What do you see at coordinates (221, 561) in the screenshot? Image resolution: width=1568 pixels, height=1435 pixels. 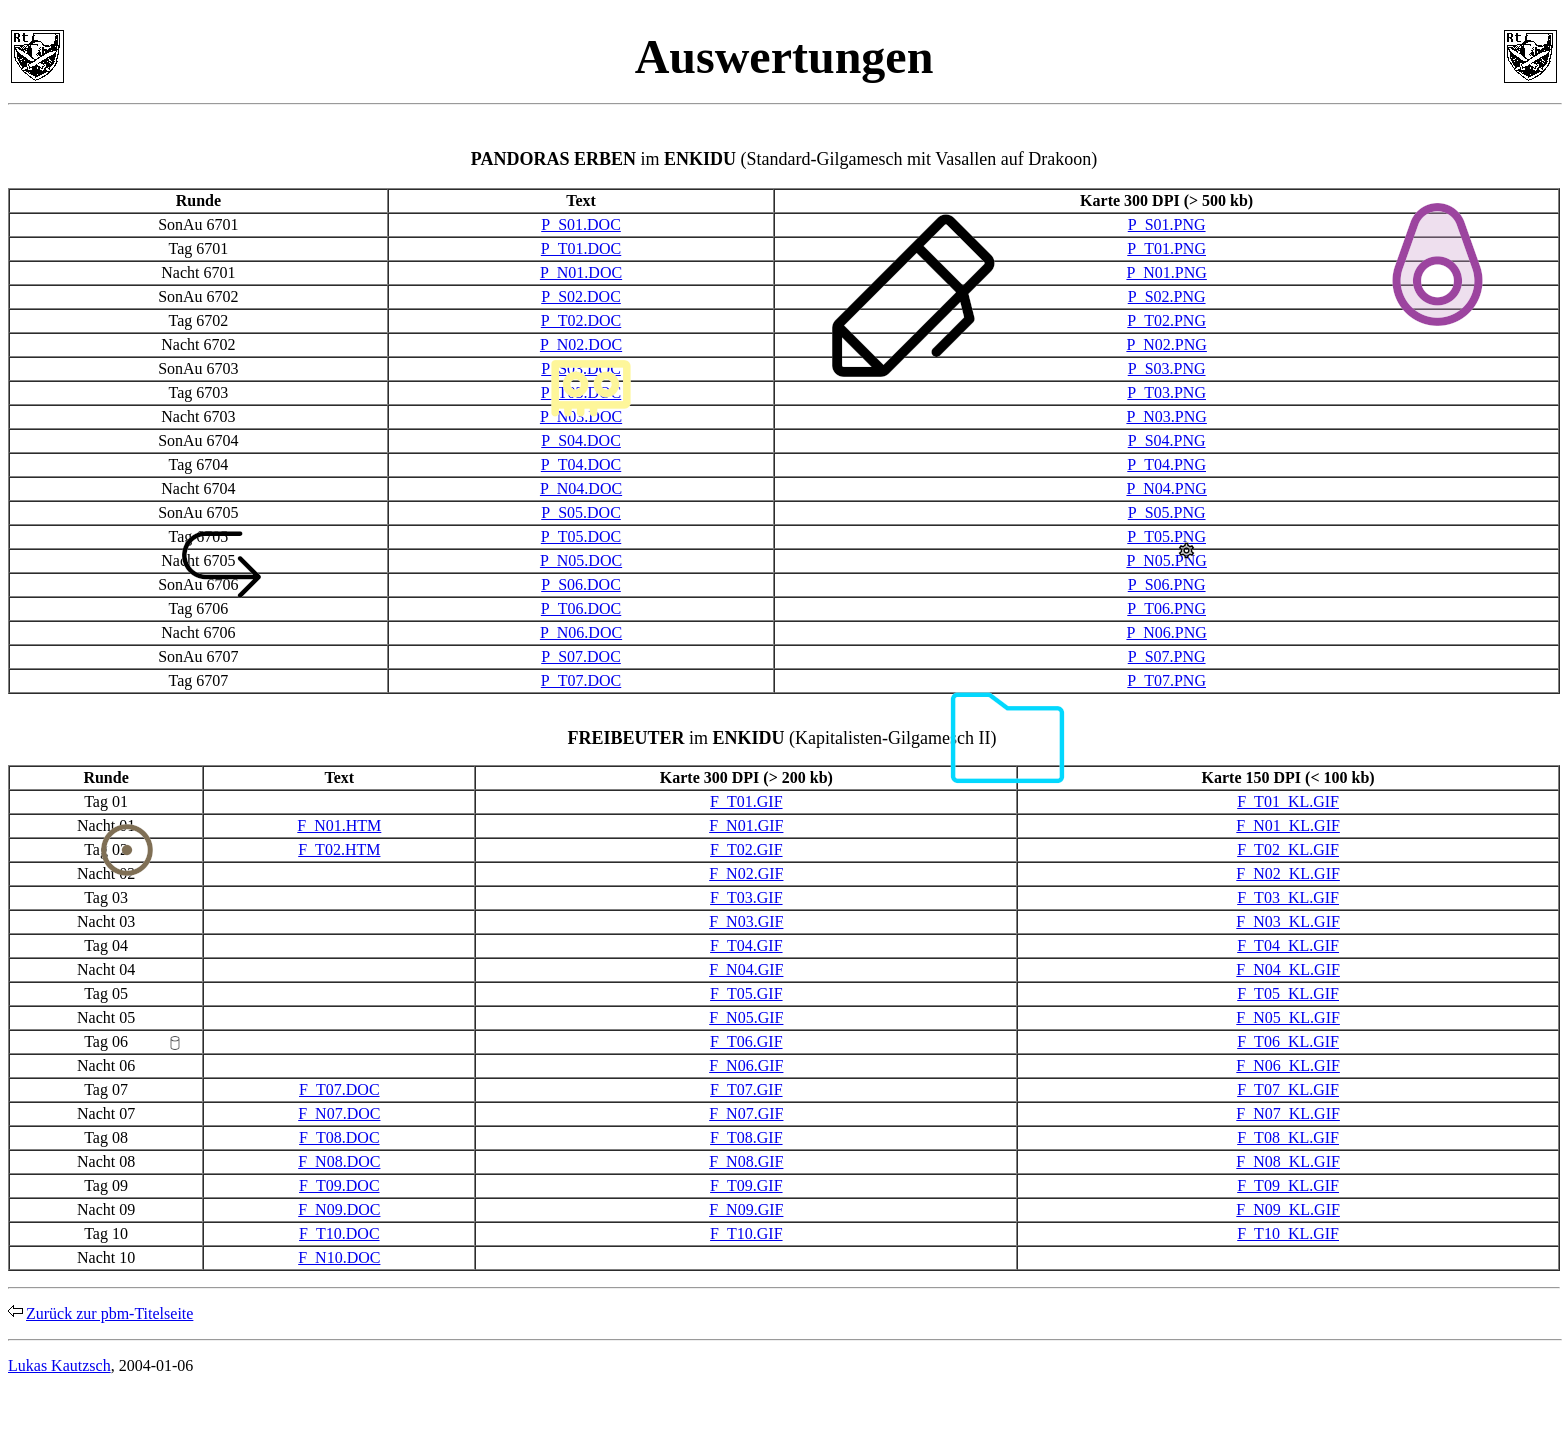 I see `redo or repeat last action` at bounding box center [221, 561].